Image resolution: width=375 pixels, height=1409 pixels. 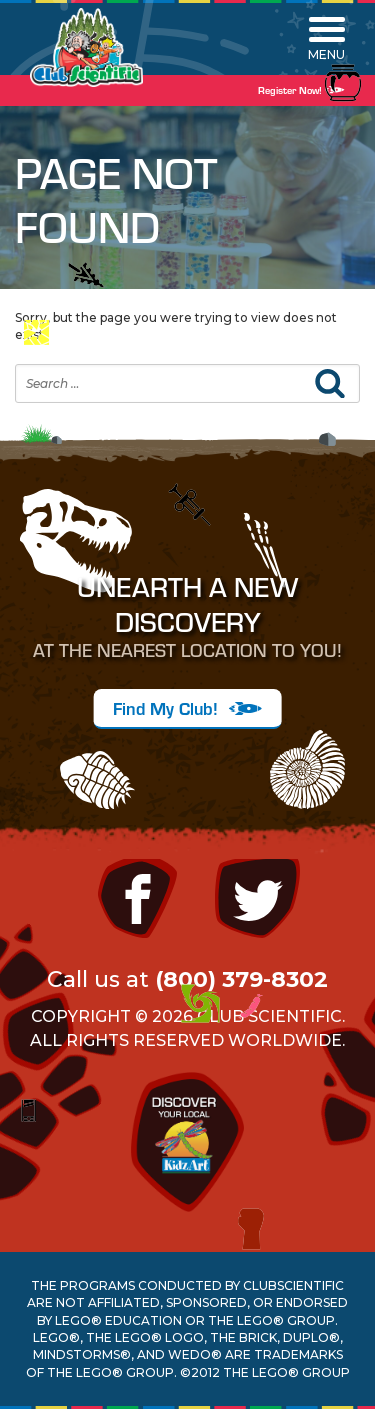 I want to click on select arrow or projectile weapon type, so click(x=86, y=274).